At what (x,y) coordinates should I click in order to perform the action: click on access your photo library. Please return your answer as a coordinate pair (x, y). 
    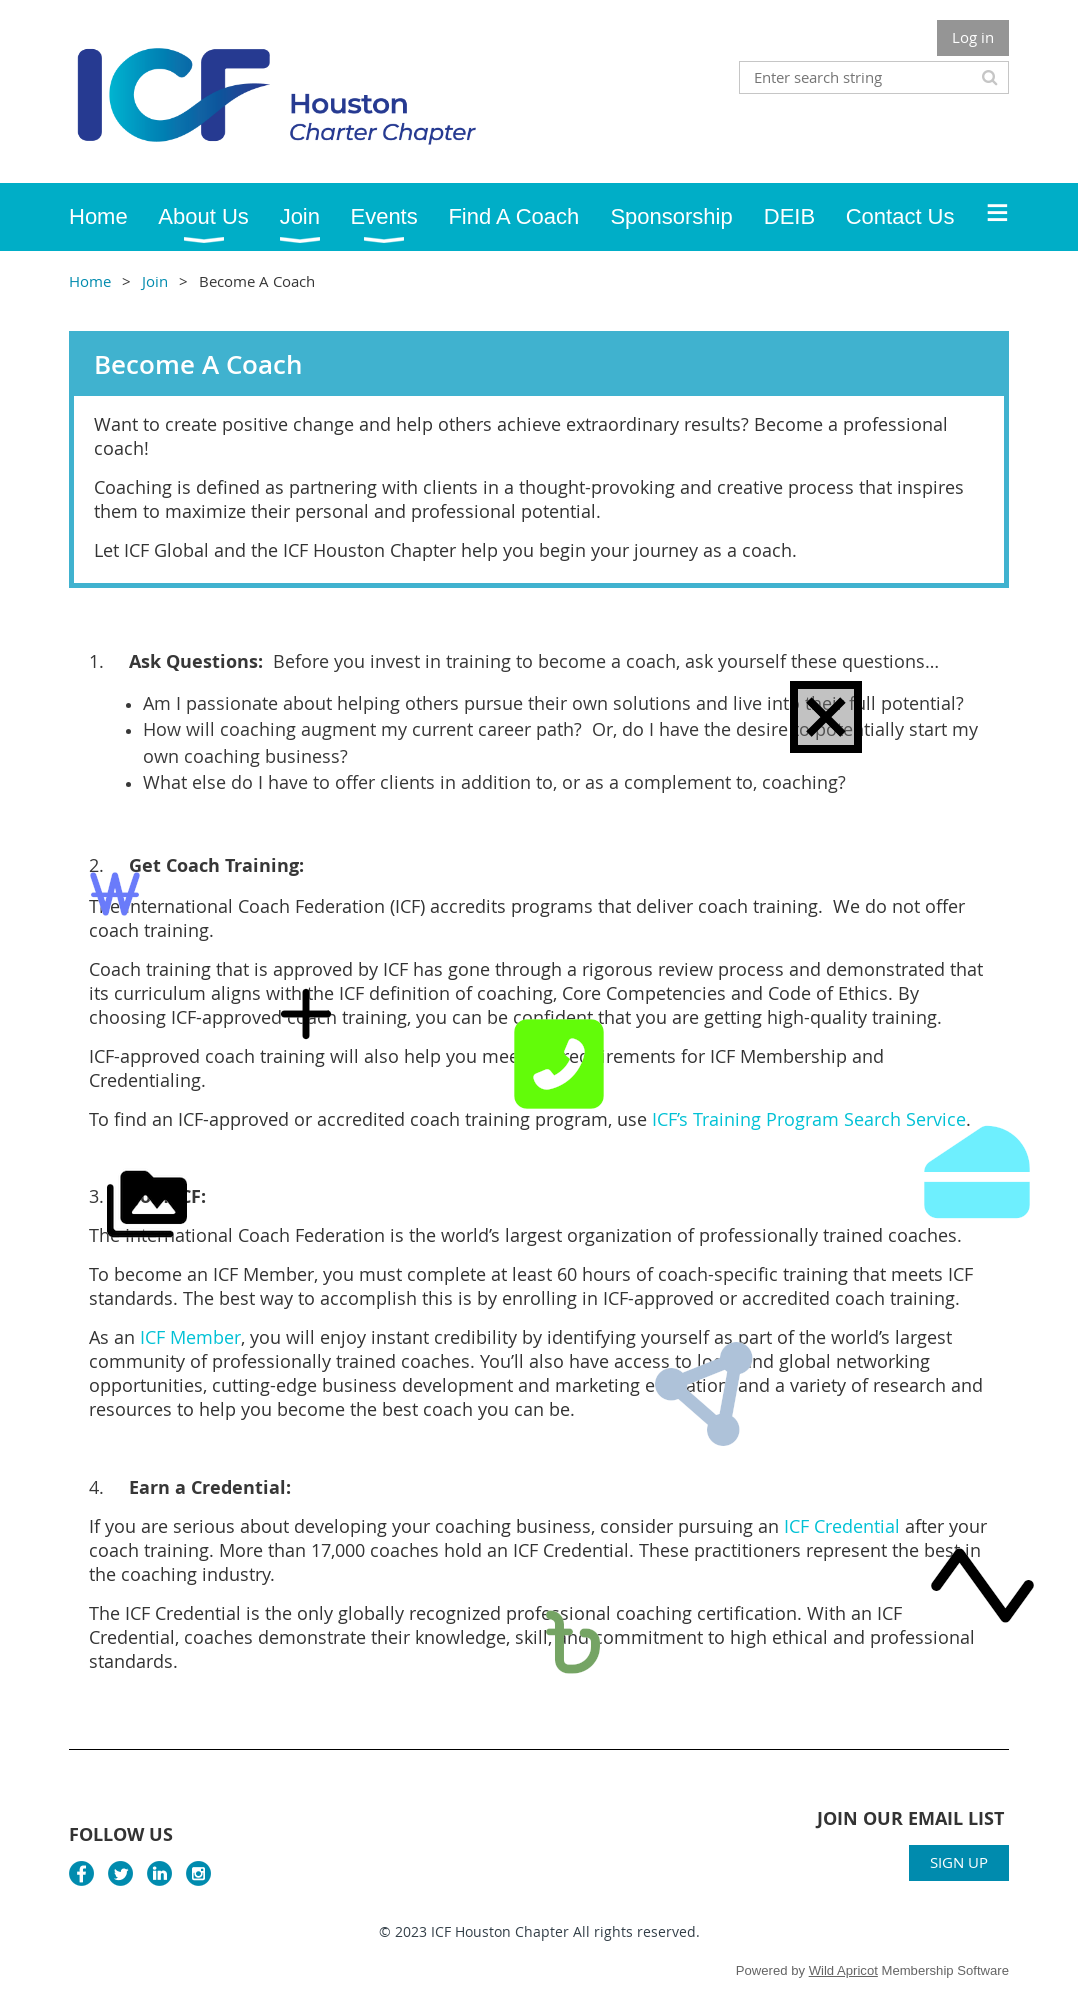
    Looking at the image, I should click on (147, 1204).